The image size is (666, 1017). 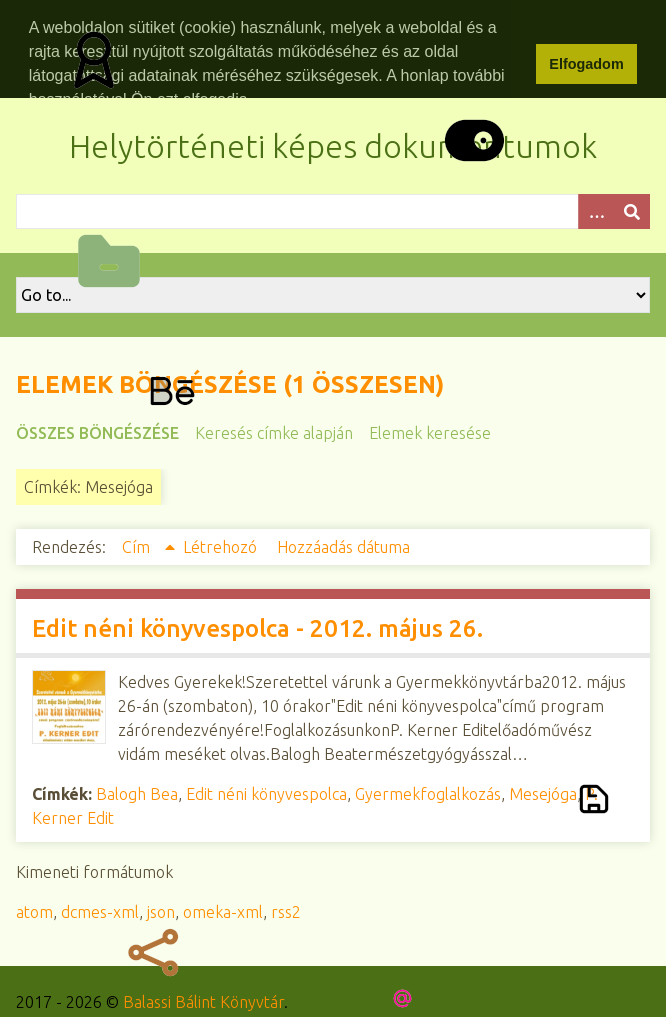 What do you see at coordinates (474, 140) in the screenshot?
I see `toggle switch in the on/enabled position` at bounding box center [474, 140].